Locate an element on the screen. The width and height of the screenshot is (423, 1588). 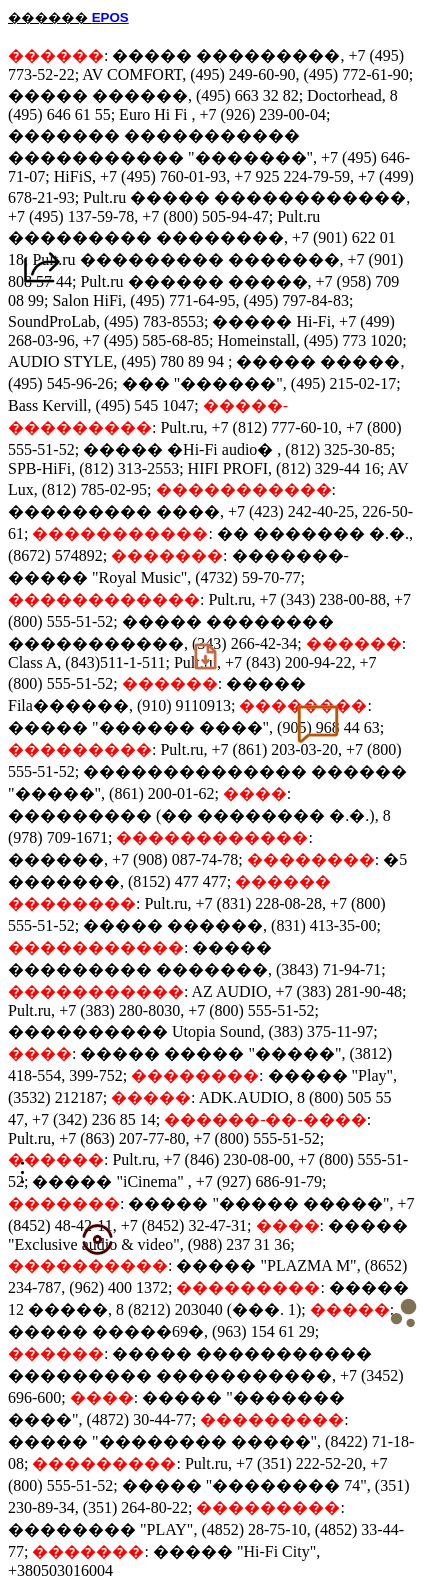
download file is located at coordinates (205, 656).